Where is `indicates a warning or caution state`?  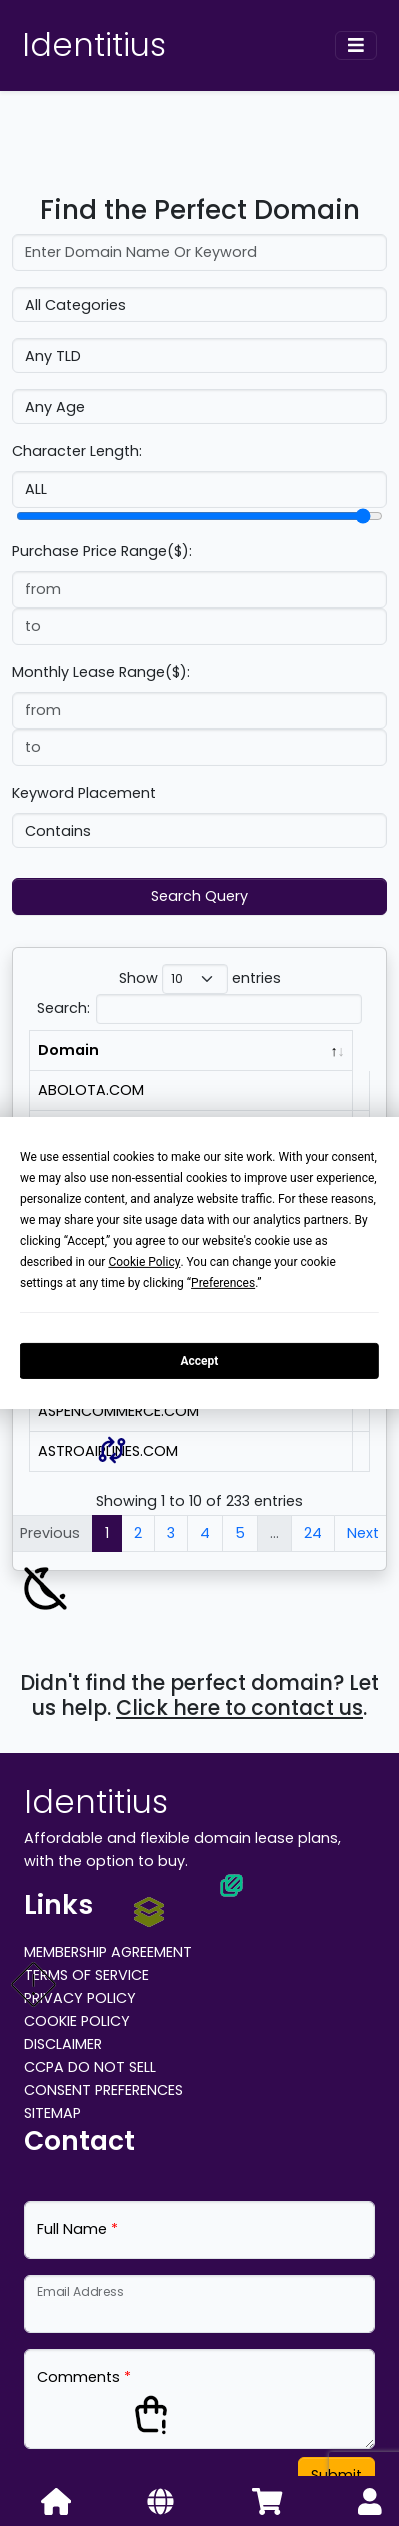
indicates a warning or caution state is located at coordinates (33, 1984).